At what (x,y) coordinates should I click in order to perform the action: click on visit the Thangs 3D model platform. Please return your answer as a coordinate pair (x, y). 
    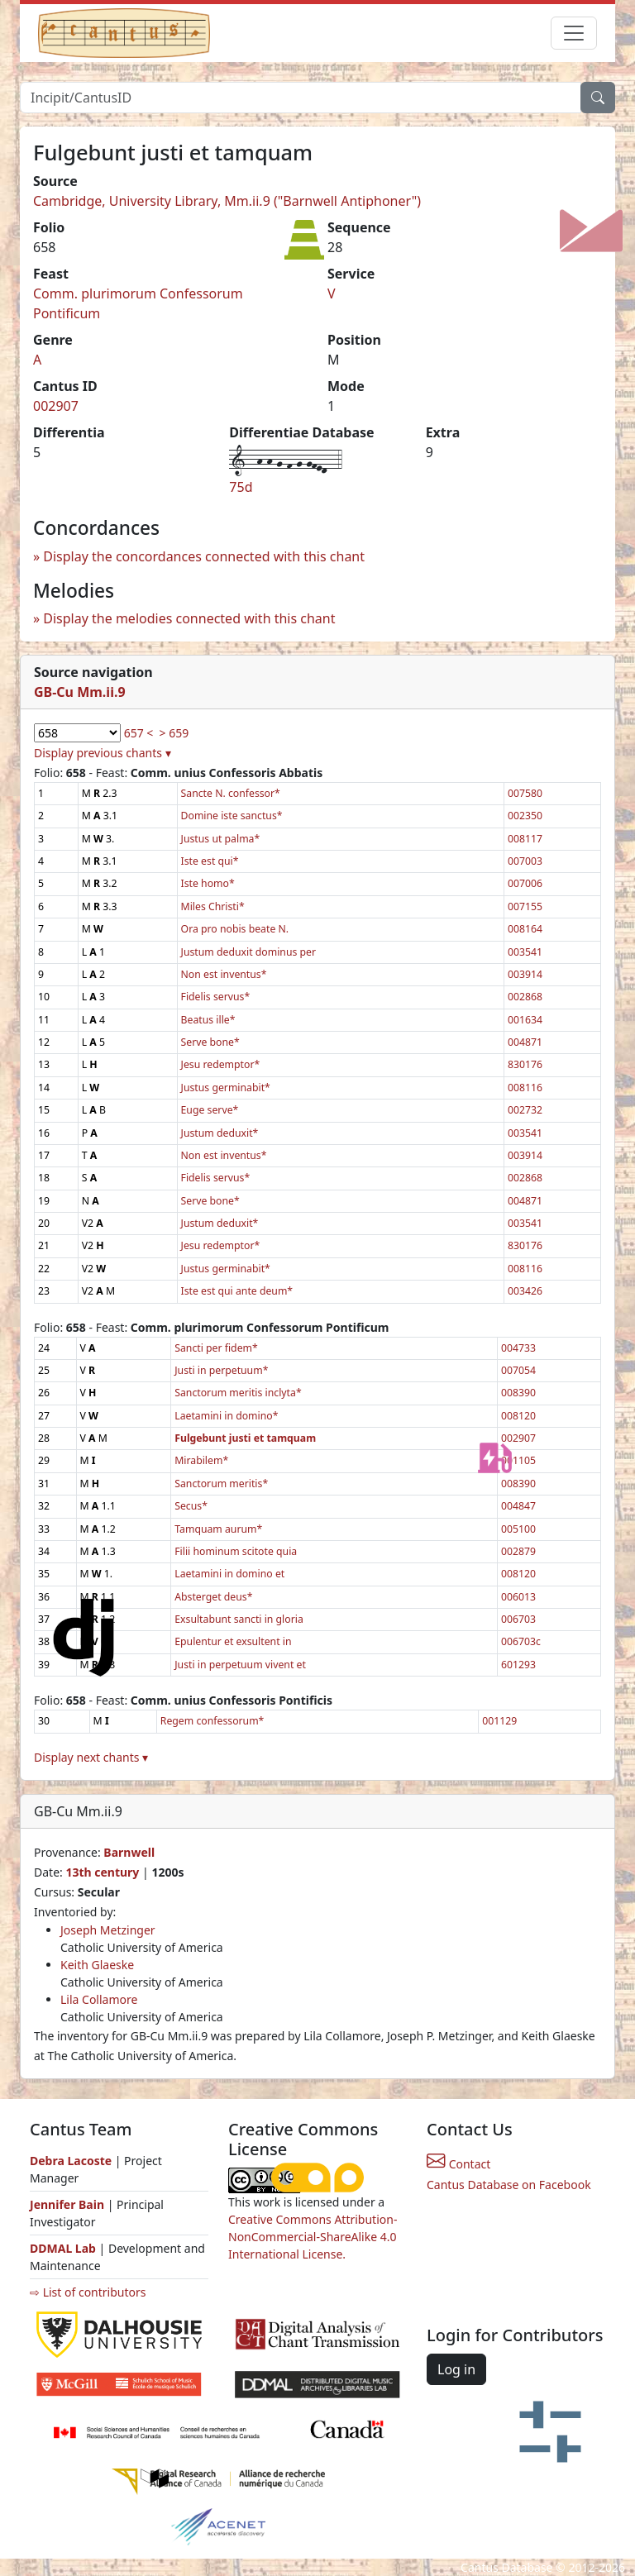
    Looking at the image, I should click on (318, 2178).